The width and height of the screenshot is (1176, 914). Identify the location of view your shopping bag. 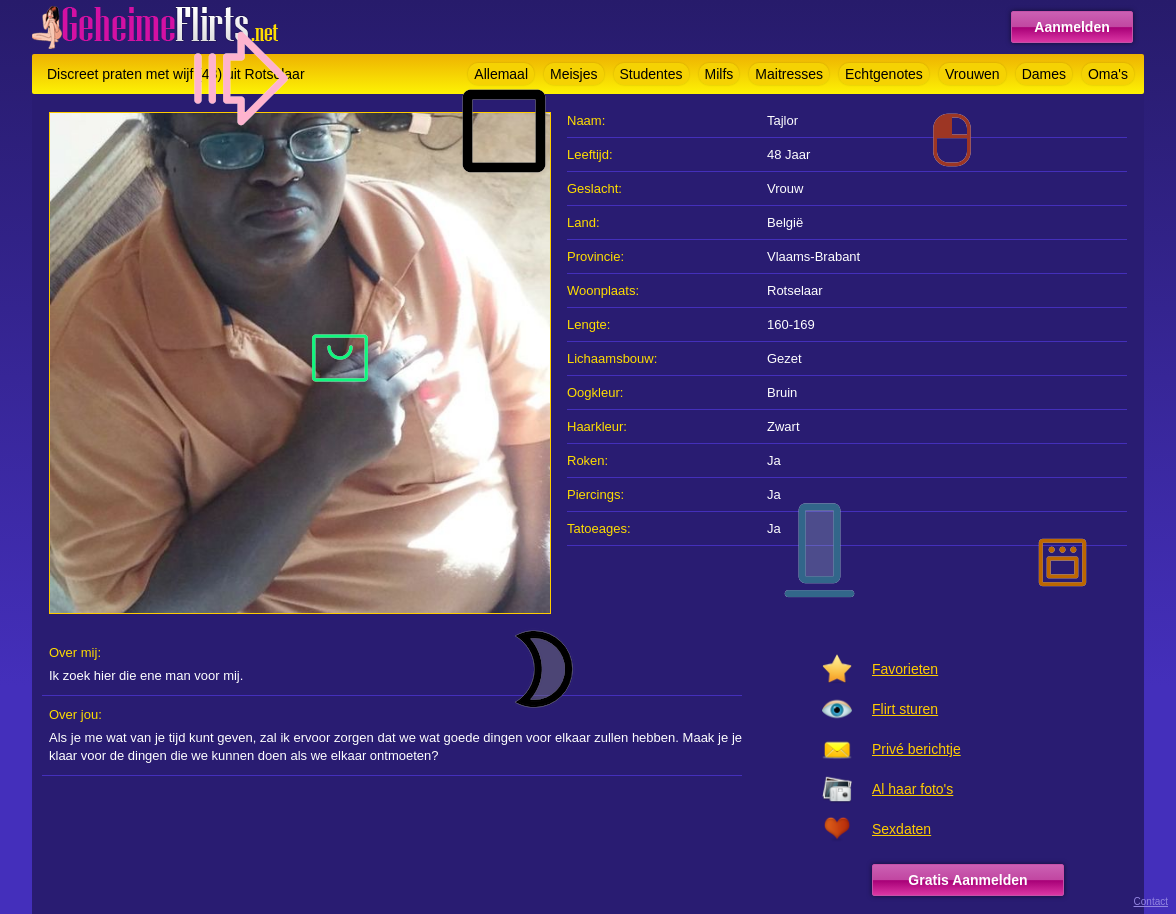
(340, 358).